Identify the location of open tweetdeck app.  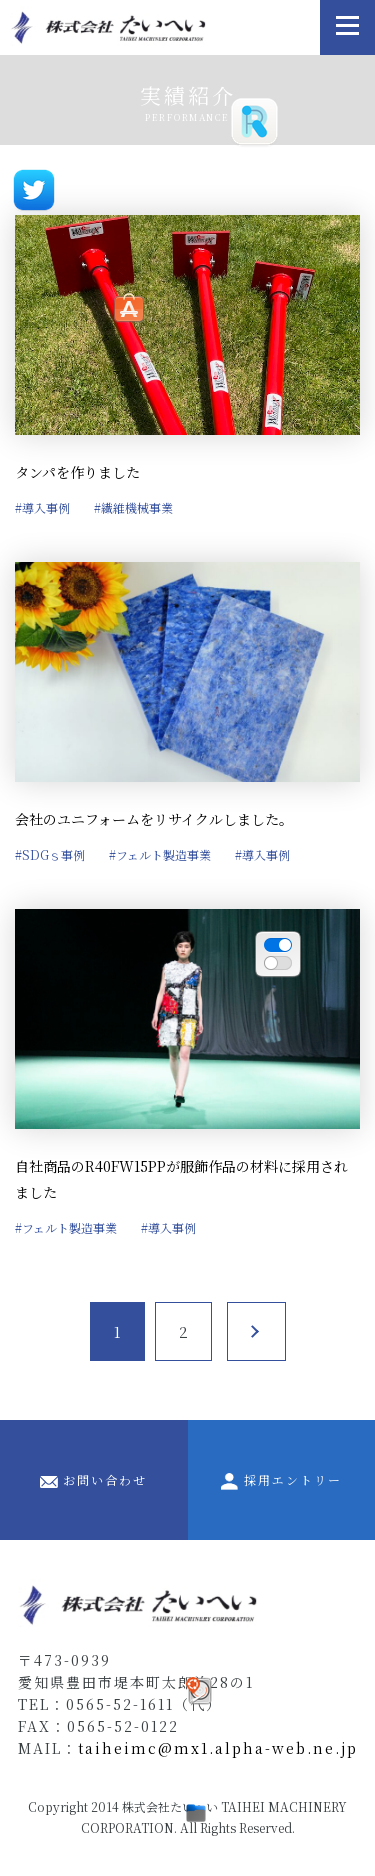
(34, 190).